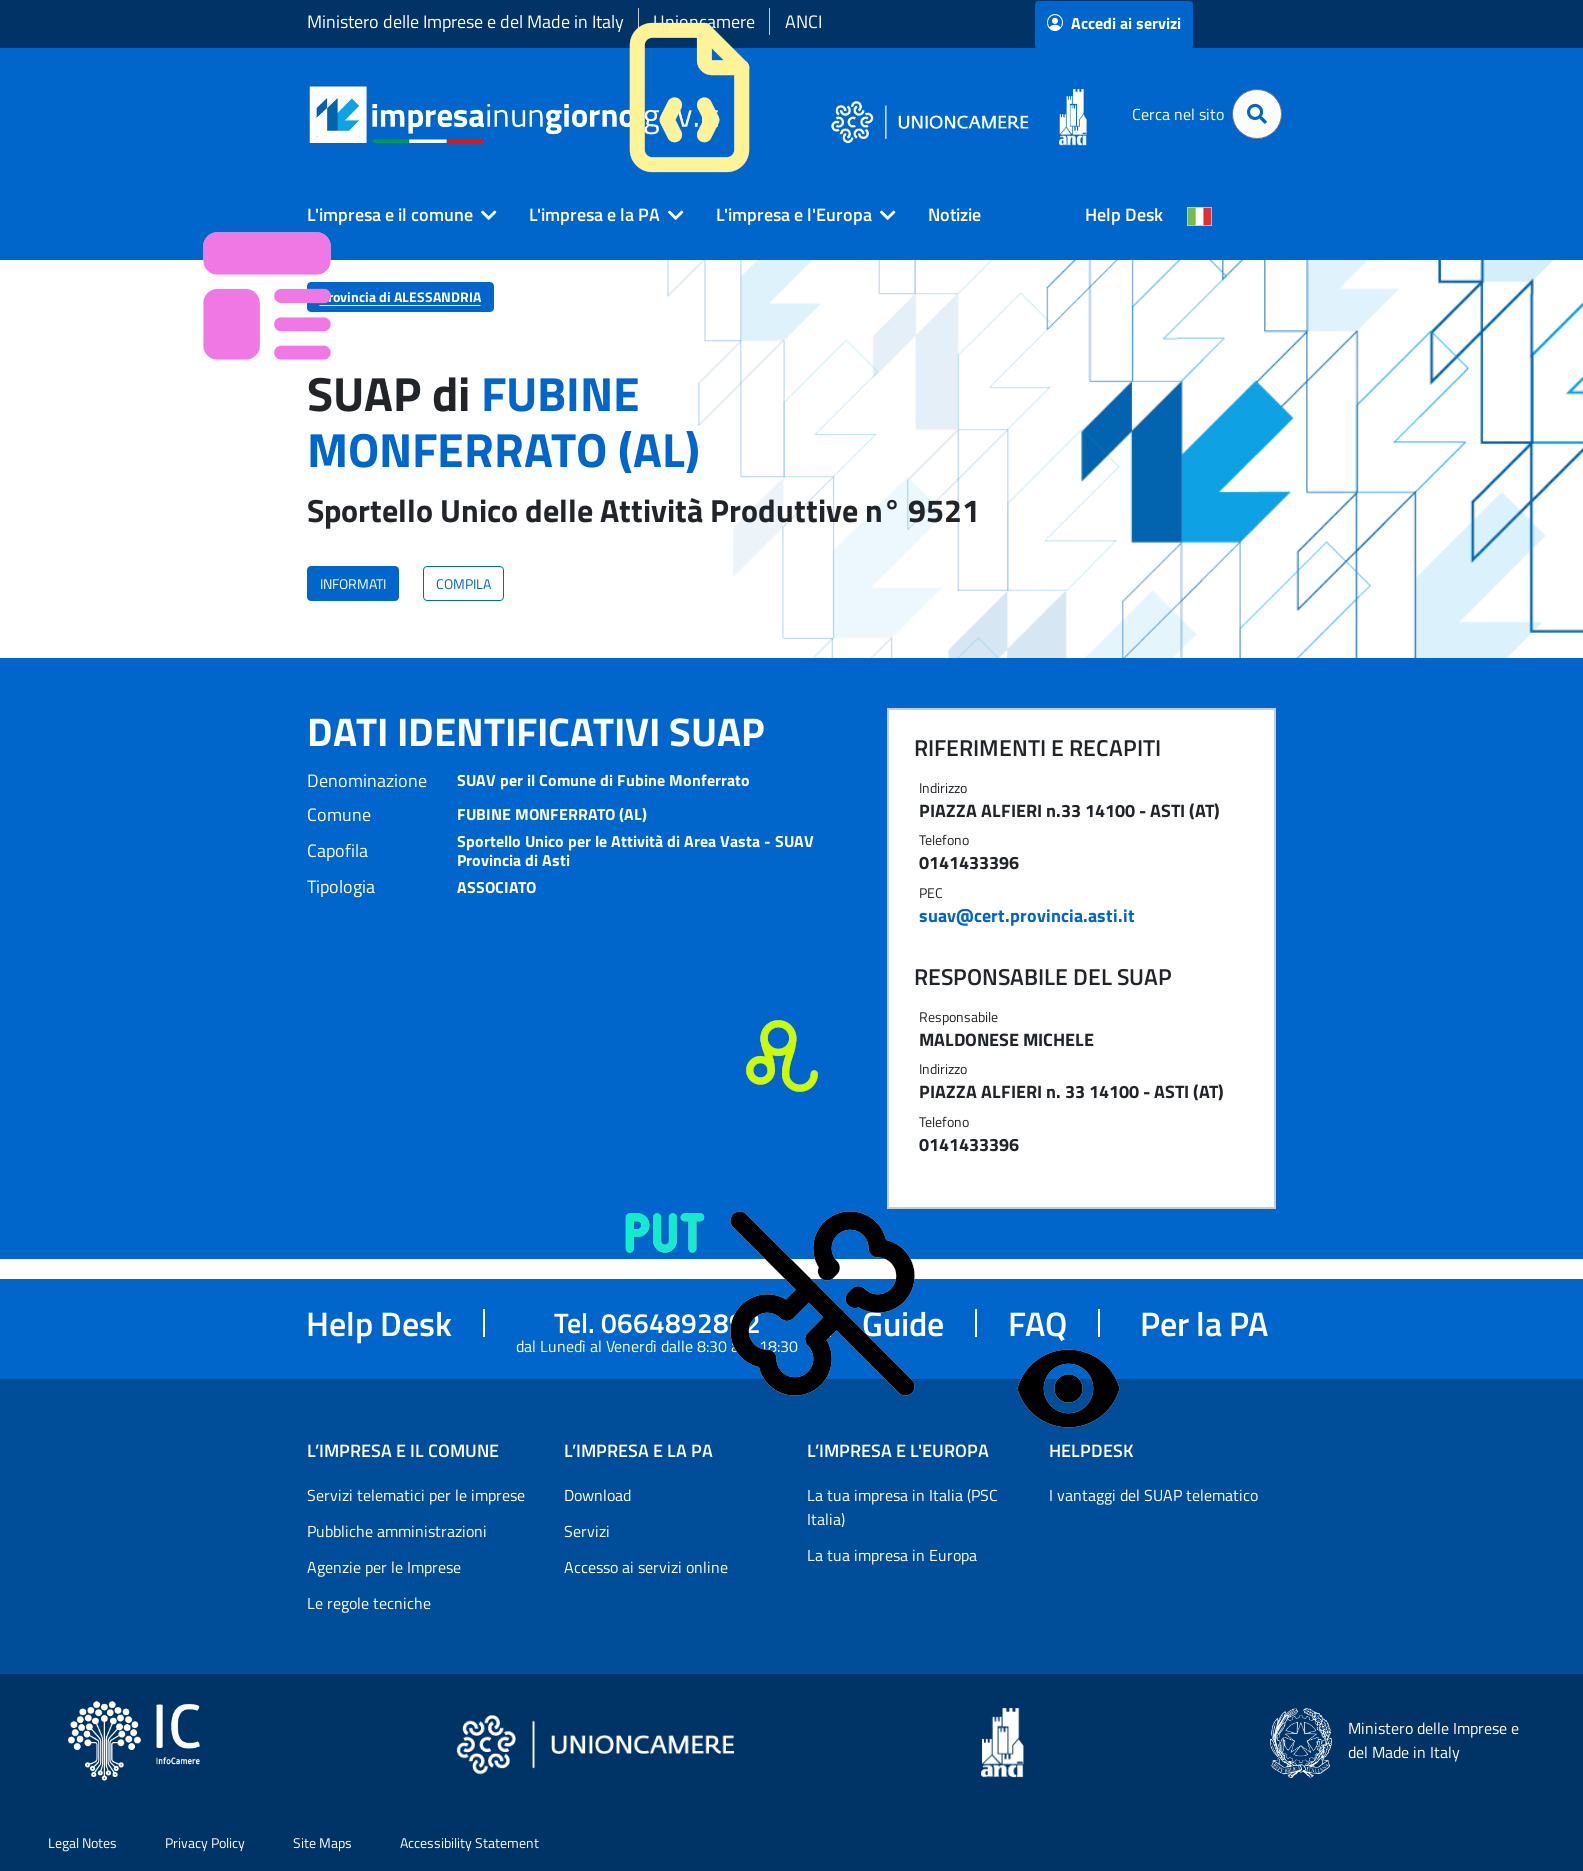 The width and height of the screenshot is (1583, 1871). I want to click on view source code file, so click(689, 97).